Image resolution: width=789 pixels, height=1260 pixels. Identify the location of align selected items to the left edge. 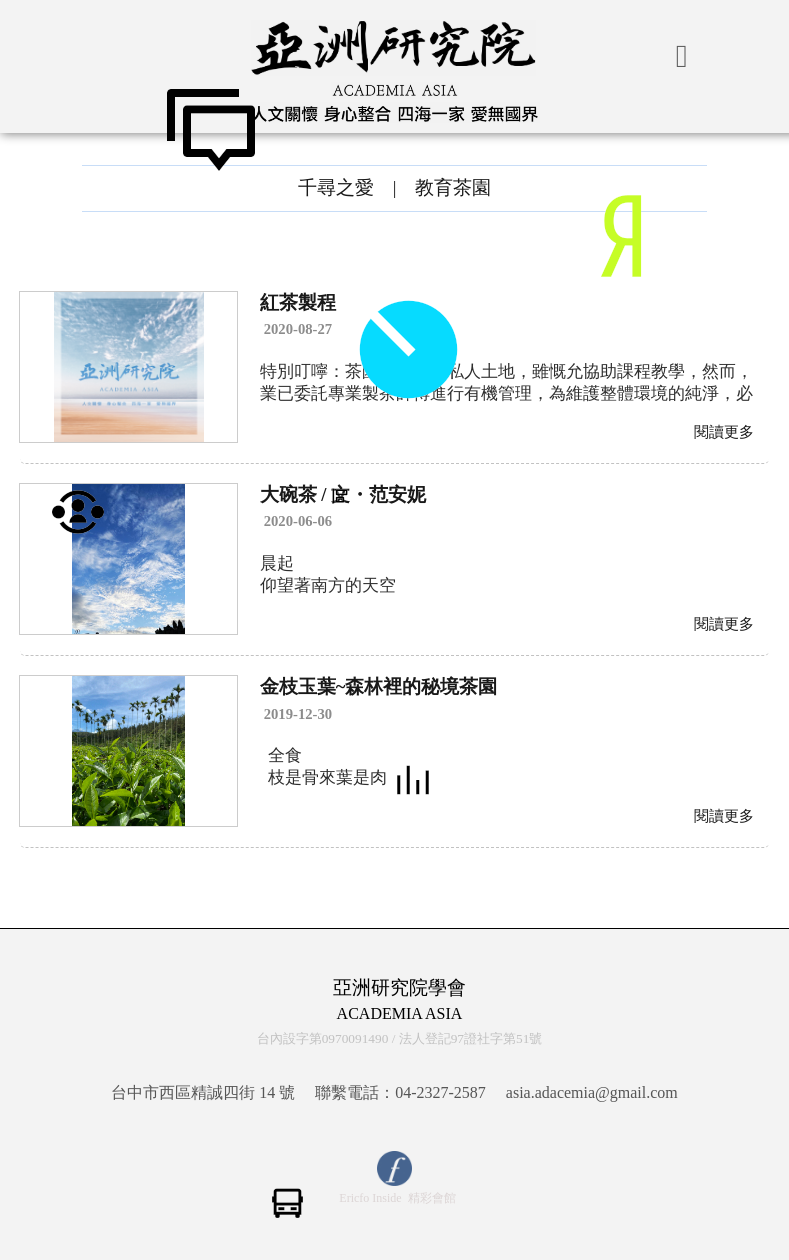
(340, 496).